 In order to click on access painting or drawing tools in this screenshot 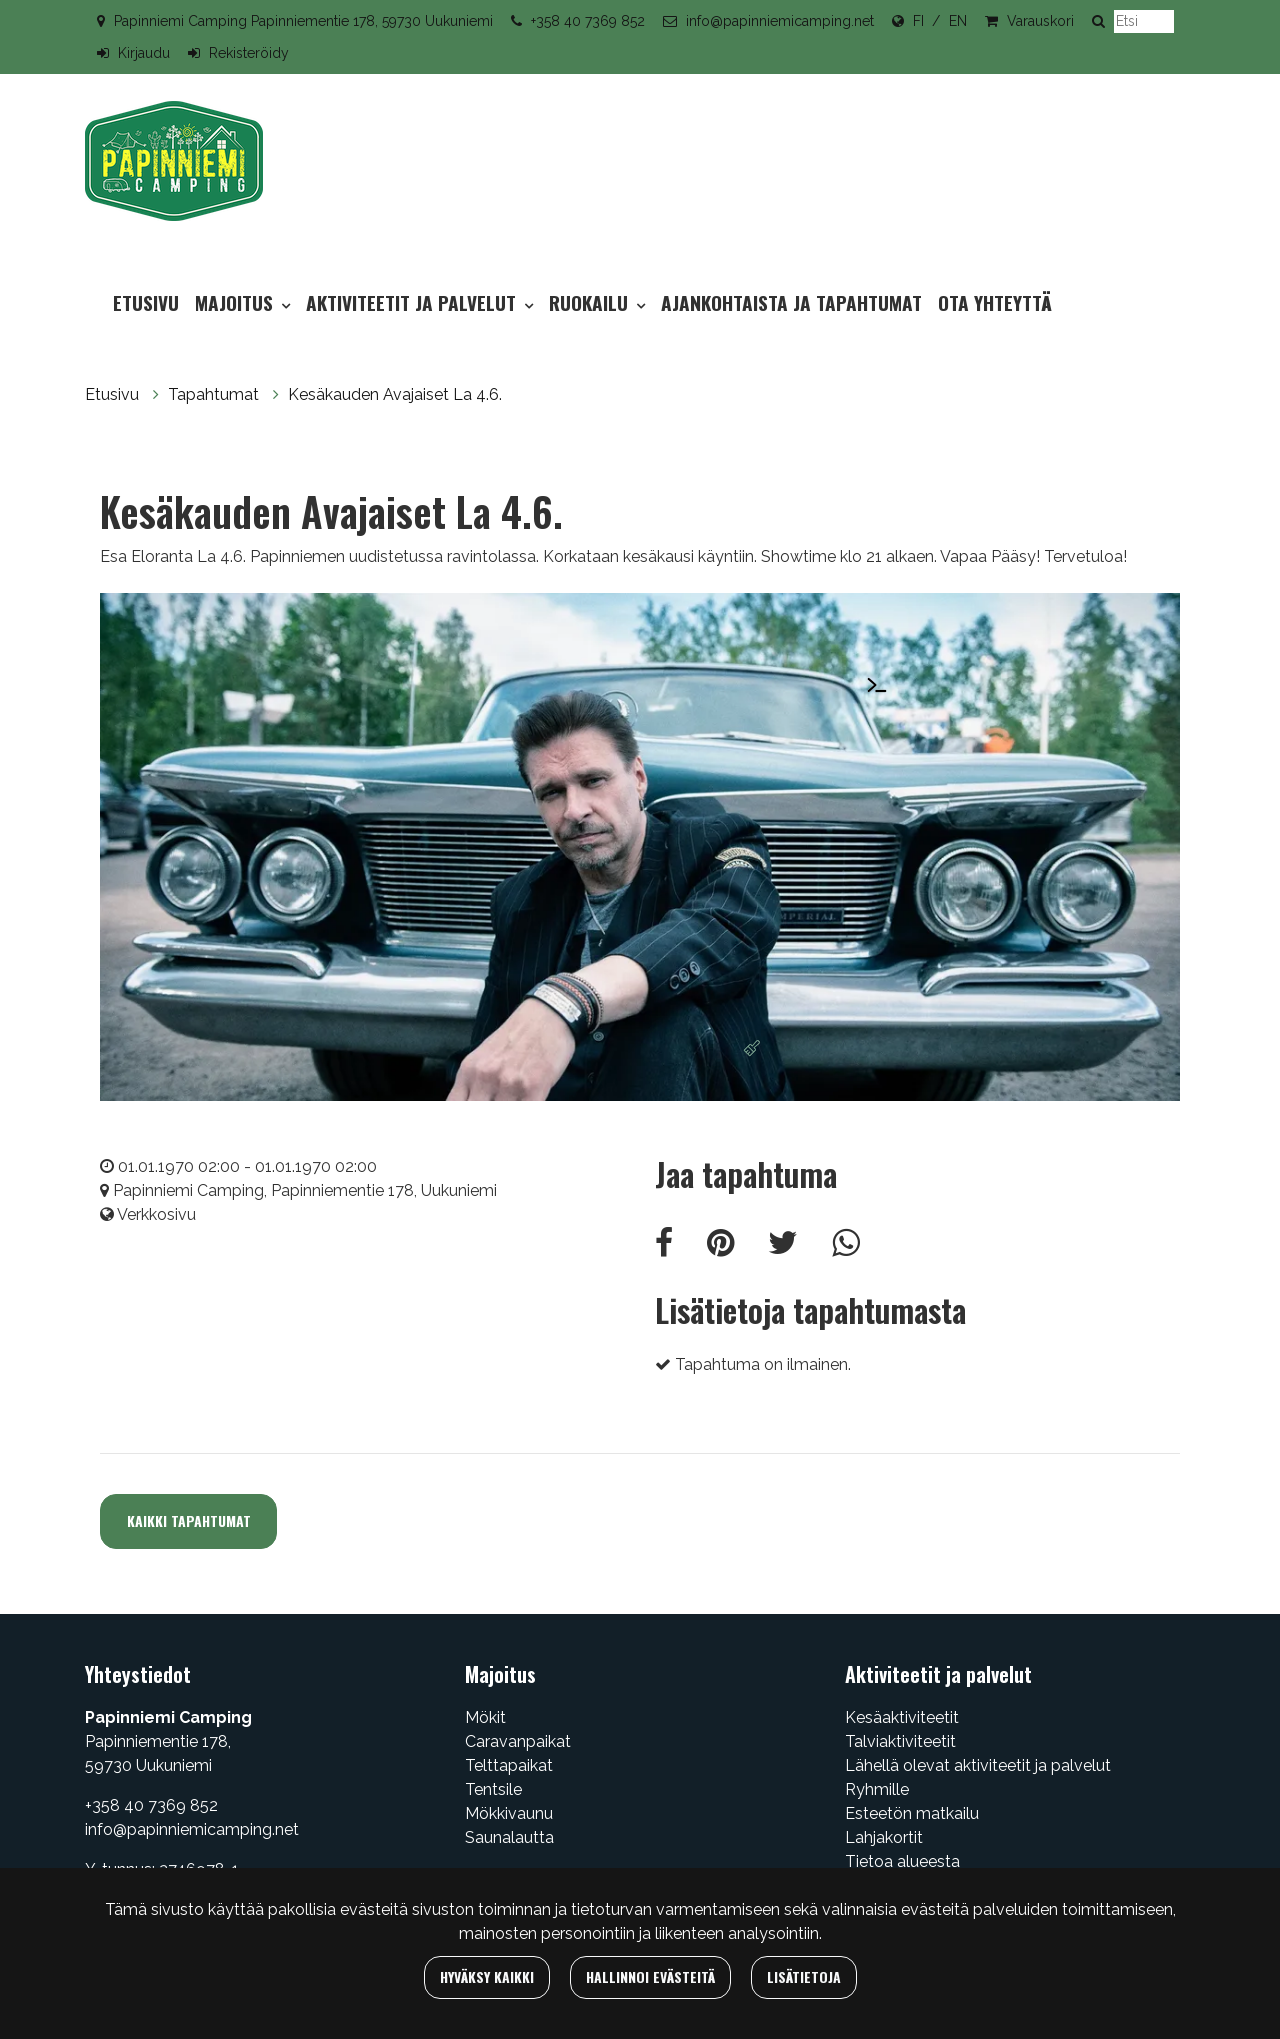, I will do `click(752, 1048)`.